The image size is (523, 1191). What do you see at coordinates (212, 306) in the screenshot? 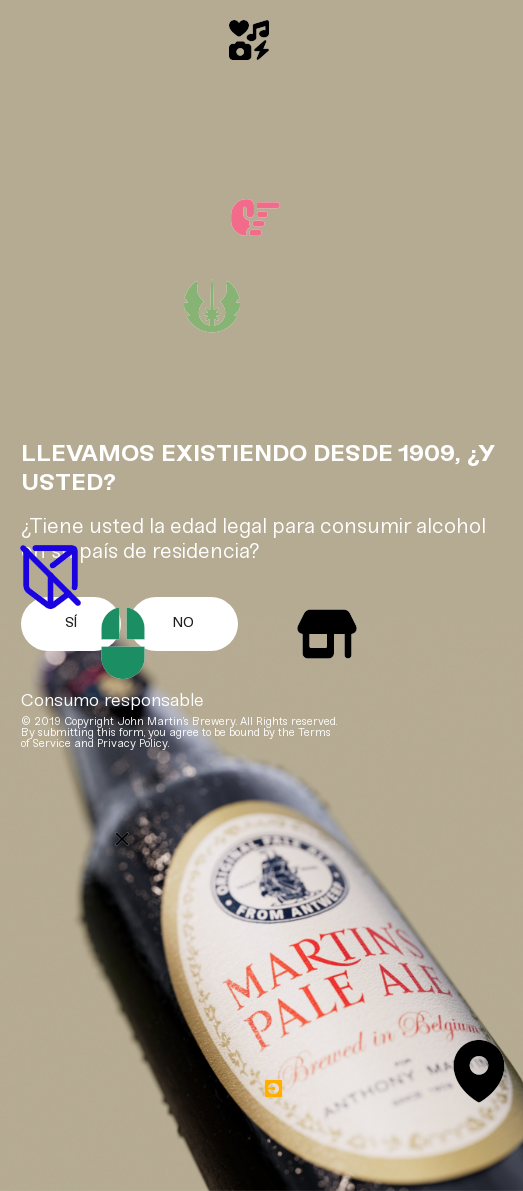
I see `indicates Jedi Order affiliation or Star Wars themed content` at bounding box center [212, 306].